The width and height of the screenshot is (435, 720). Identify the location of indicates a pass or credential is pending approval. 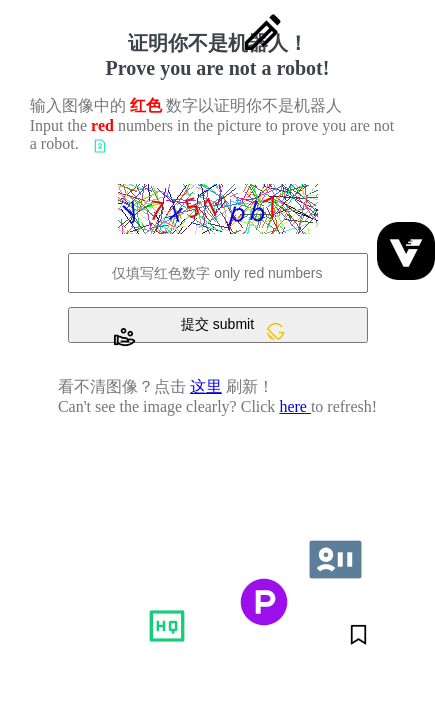
(335, 559).